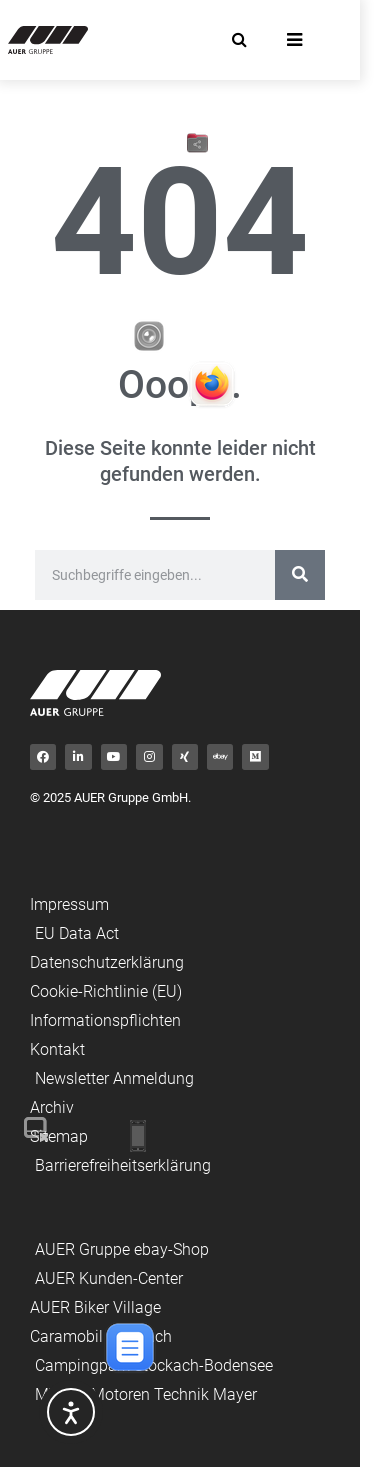  Describe the element at coordinates (130, 1348) in the screenshot. I see `open system actions or shortcuts settings` at that location.